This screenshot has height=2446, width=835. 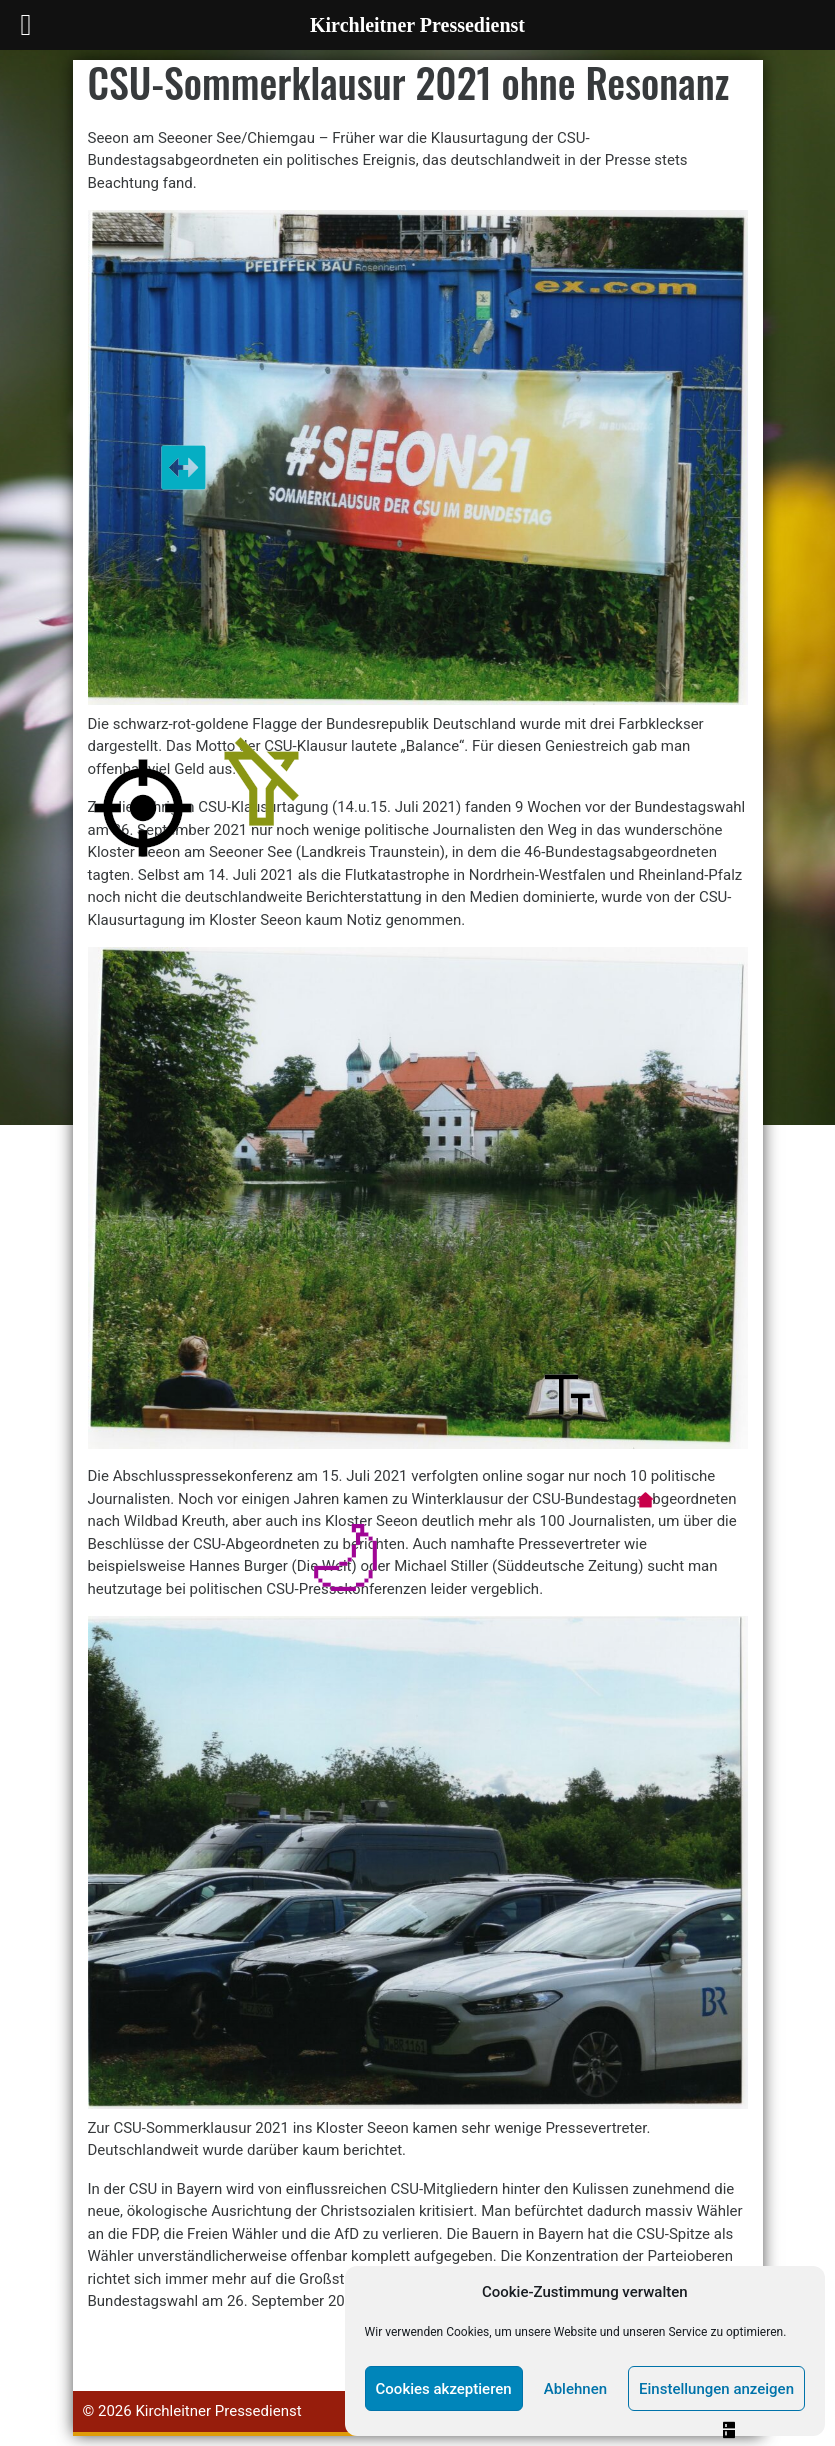 What do you see at coordinates (568, 1393) in the screenshot?
I see `adjust text size settings` at bounding box center [568, 1393].